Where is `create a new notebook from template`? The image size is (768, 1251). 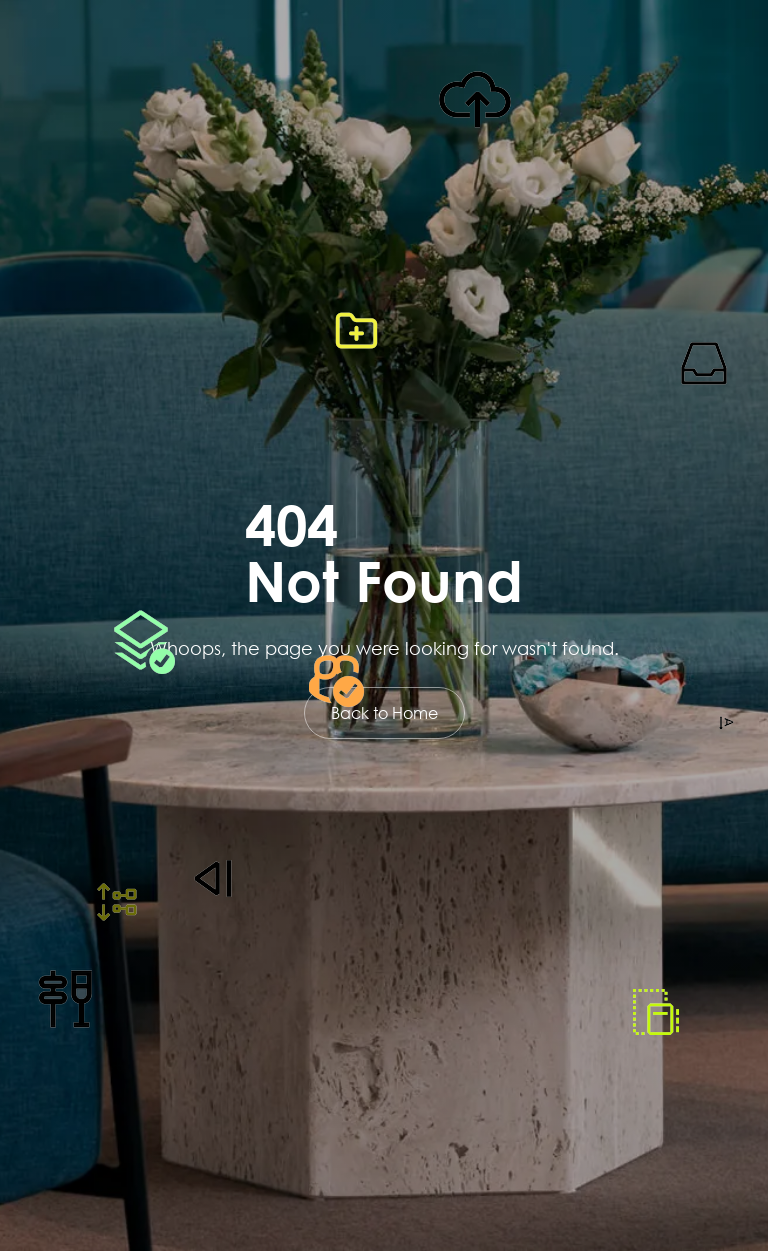
create a new notebook from template is located at coordinates (656, 1012).